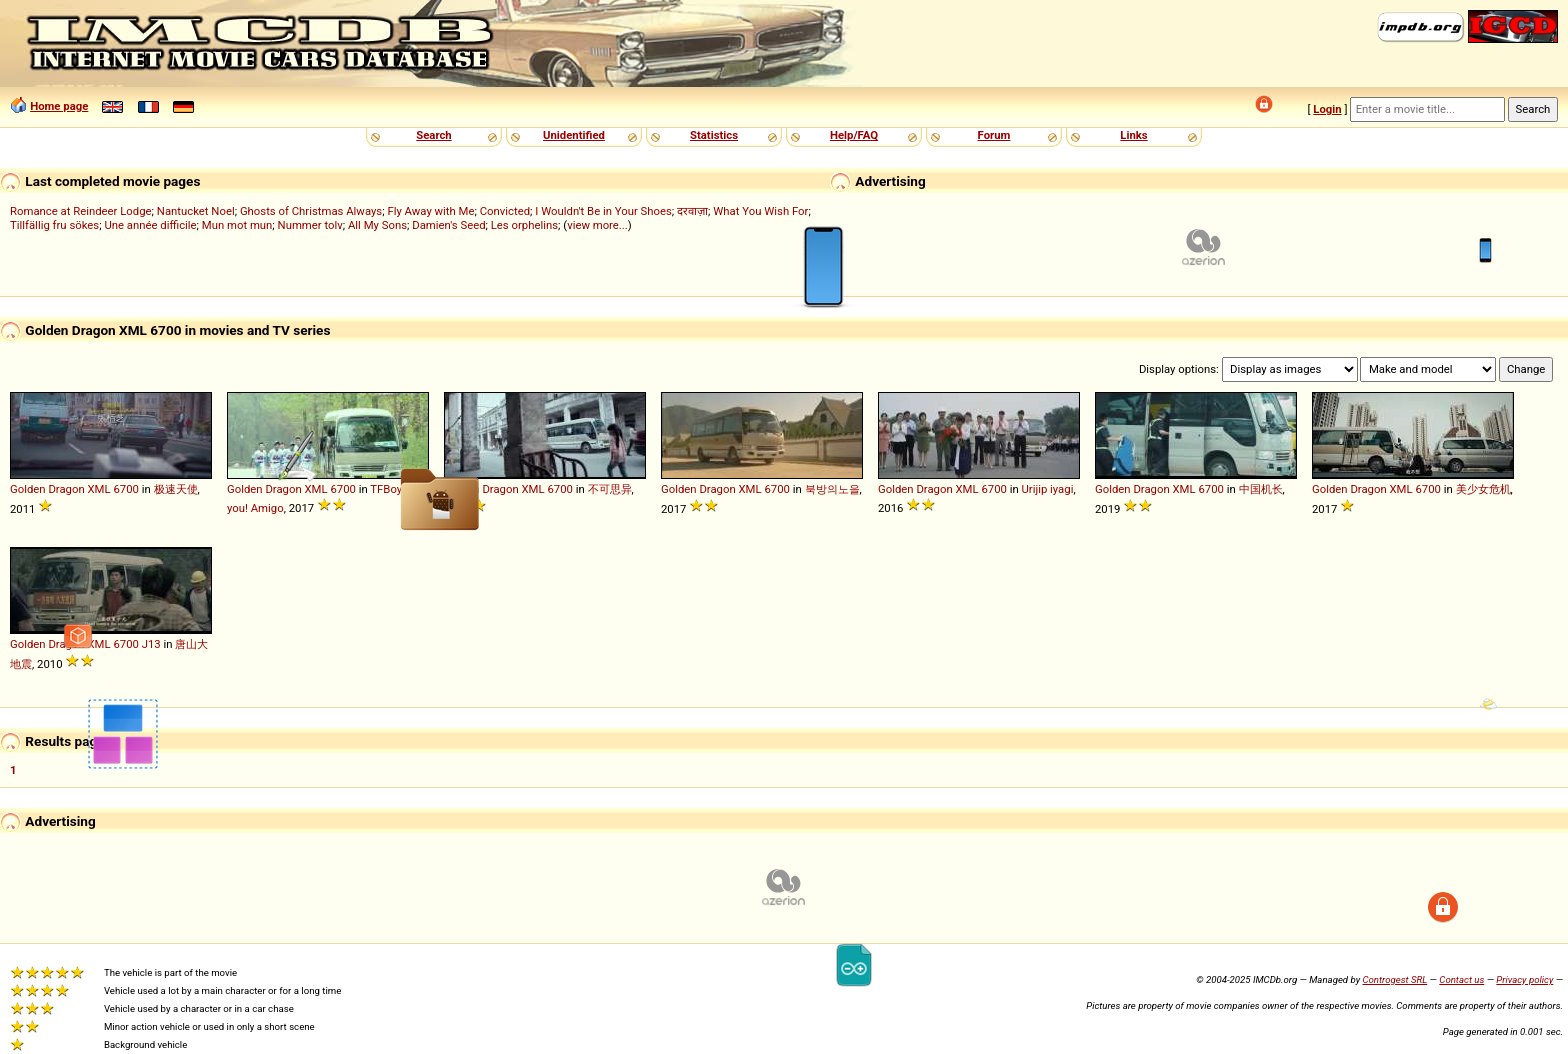 Image resolution: width=1568 pixels, height=1054 pixels. I want to click on folder containing android ice cream sandwich system files, so click(439, 501).